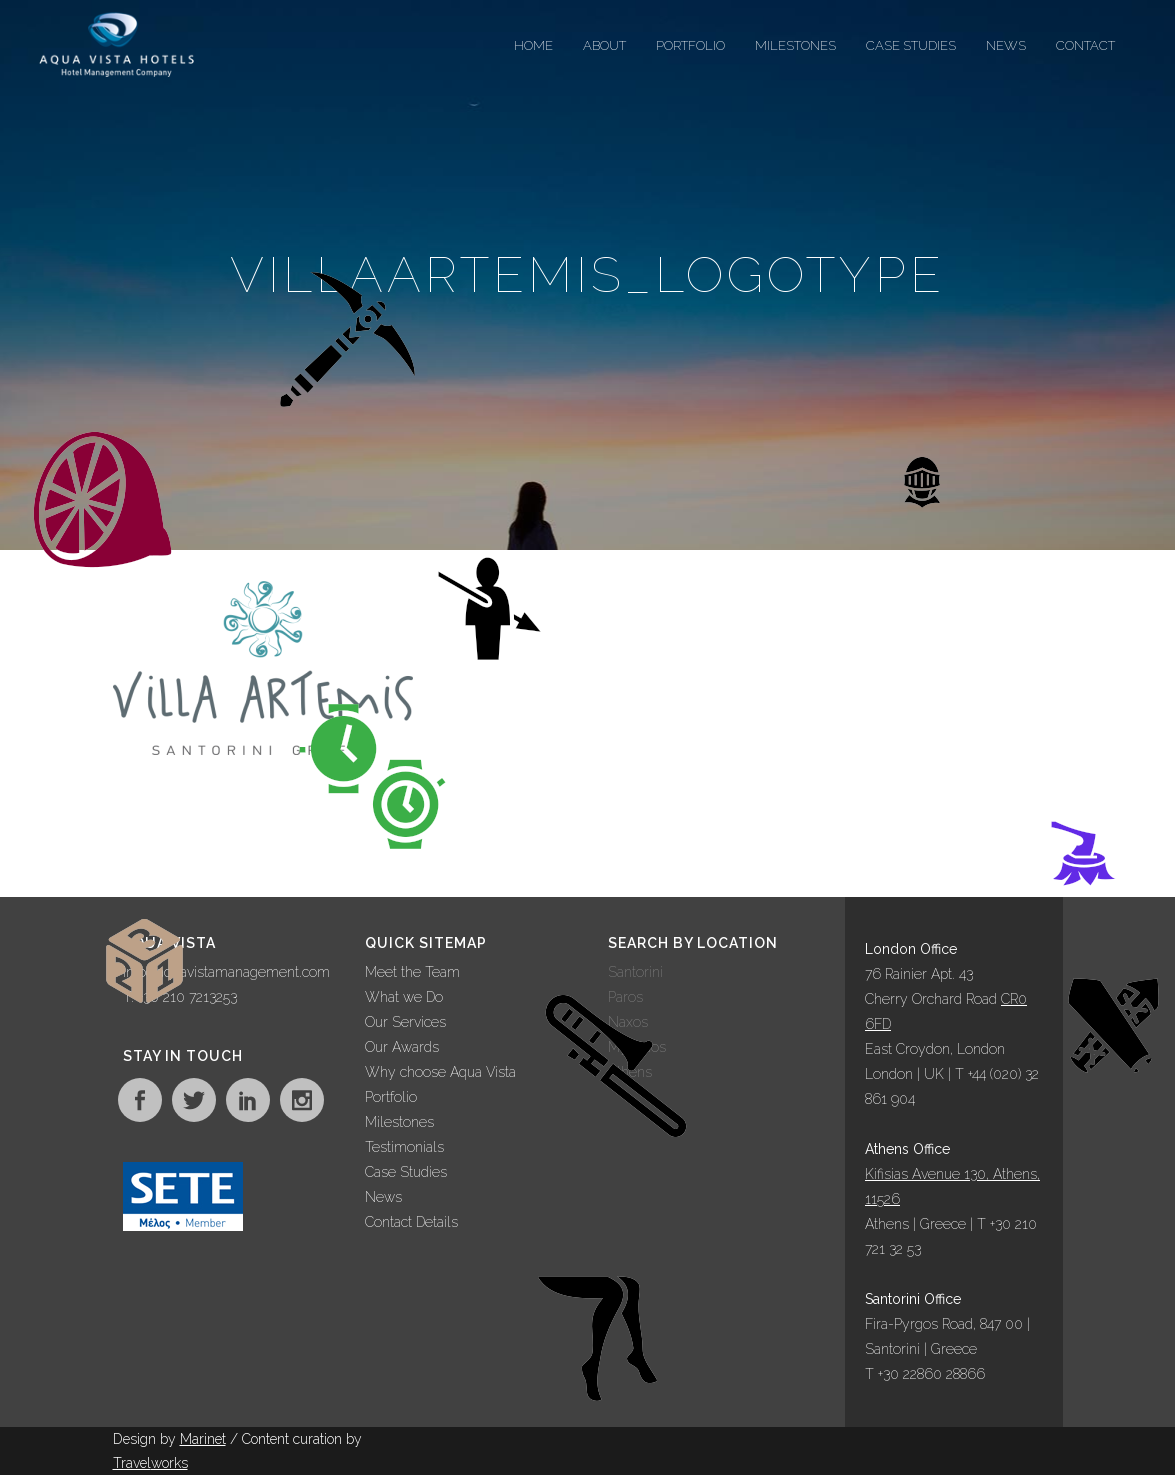 This screenshot has width=1175, height=1475. I want to click on indicates citrus or lemon flavor/ingredient, so click(102, 499).